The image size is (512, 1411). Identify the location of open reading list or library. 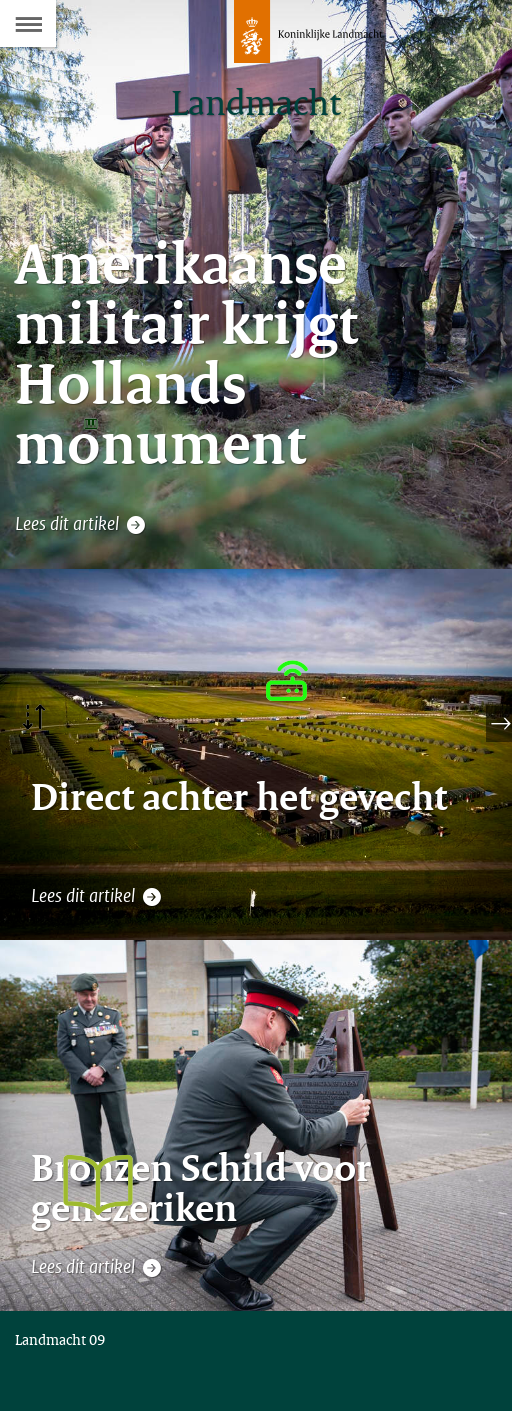
(98, 1185).